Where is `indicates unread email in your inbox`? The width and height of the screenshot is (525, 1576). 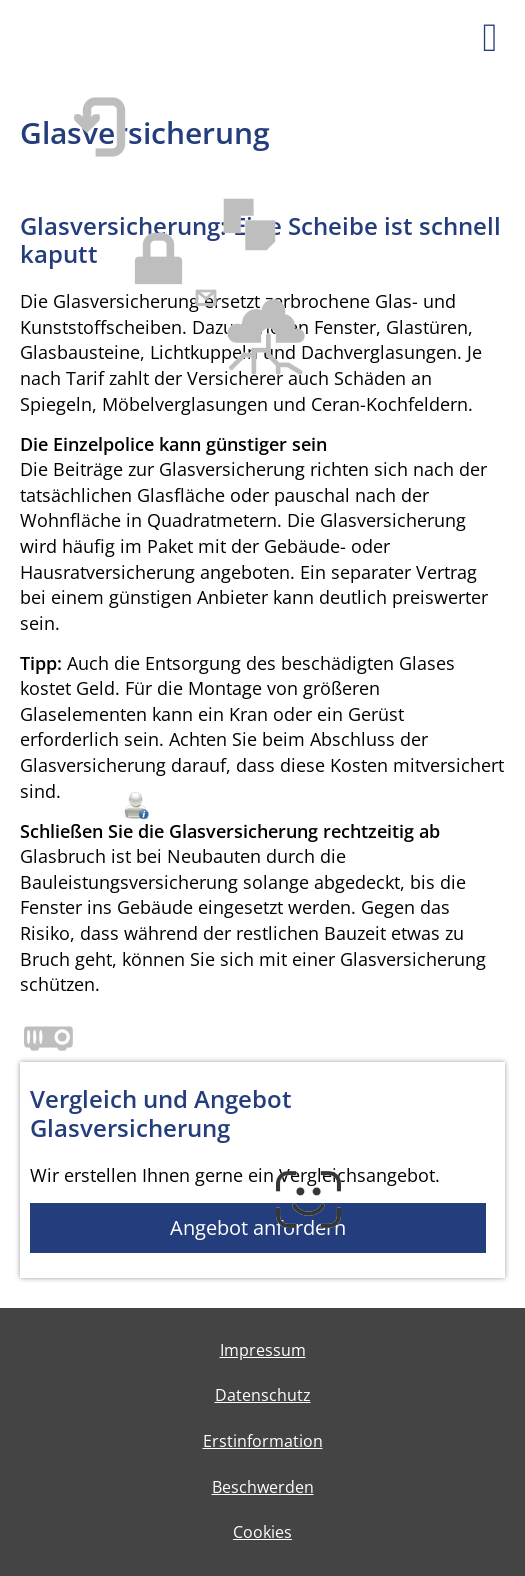 indicates unread email in your inbox is located at coordinates (206, 297).